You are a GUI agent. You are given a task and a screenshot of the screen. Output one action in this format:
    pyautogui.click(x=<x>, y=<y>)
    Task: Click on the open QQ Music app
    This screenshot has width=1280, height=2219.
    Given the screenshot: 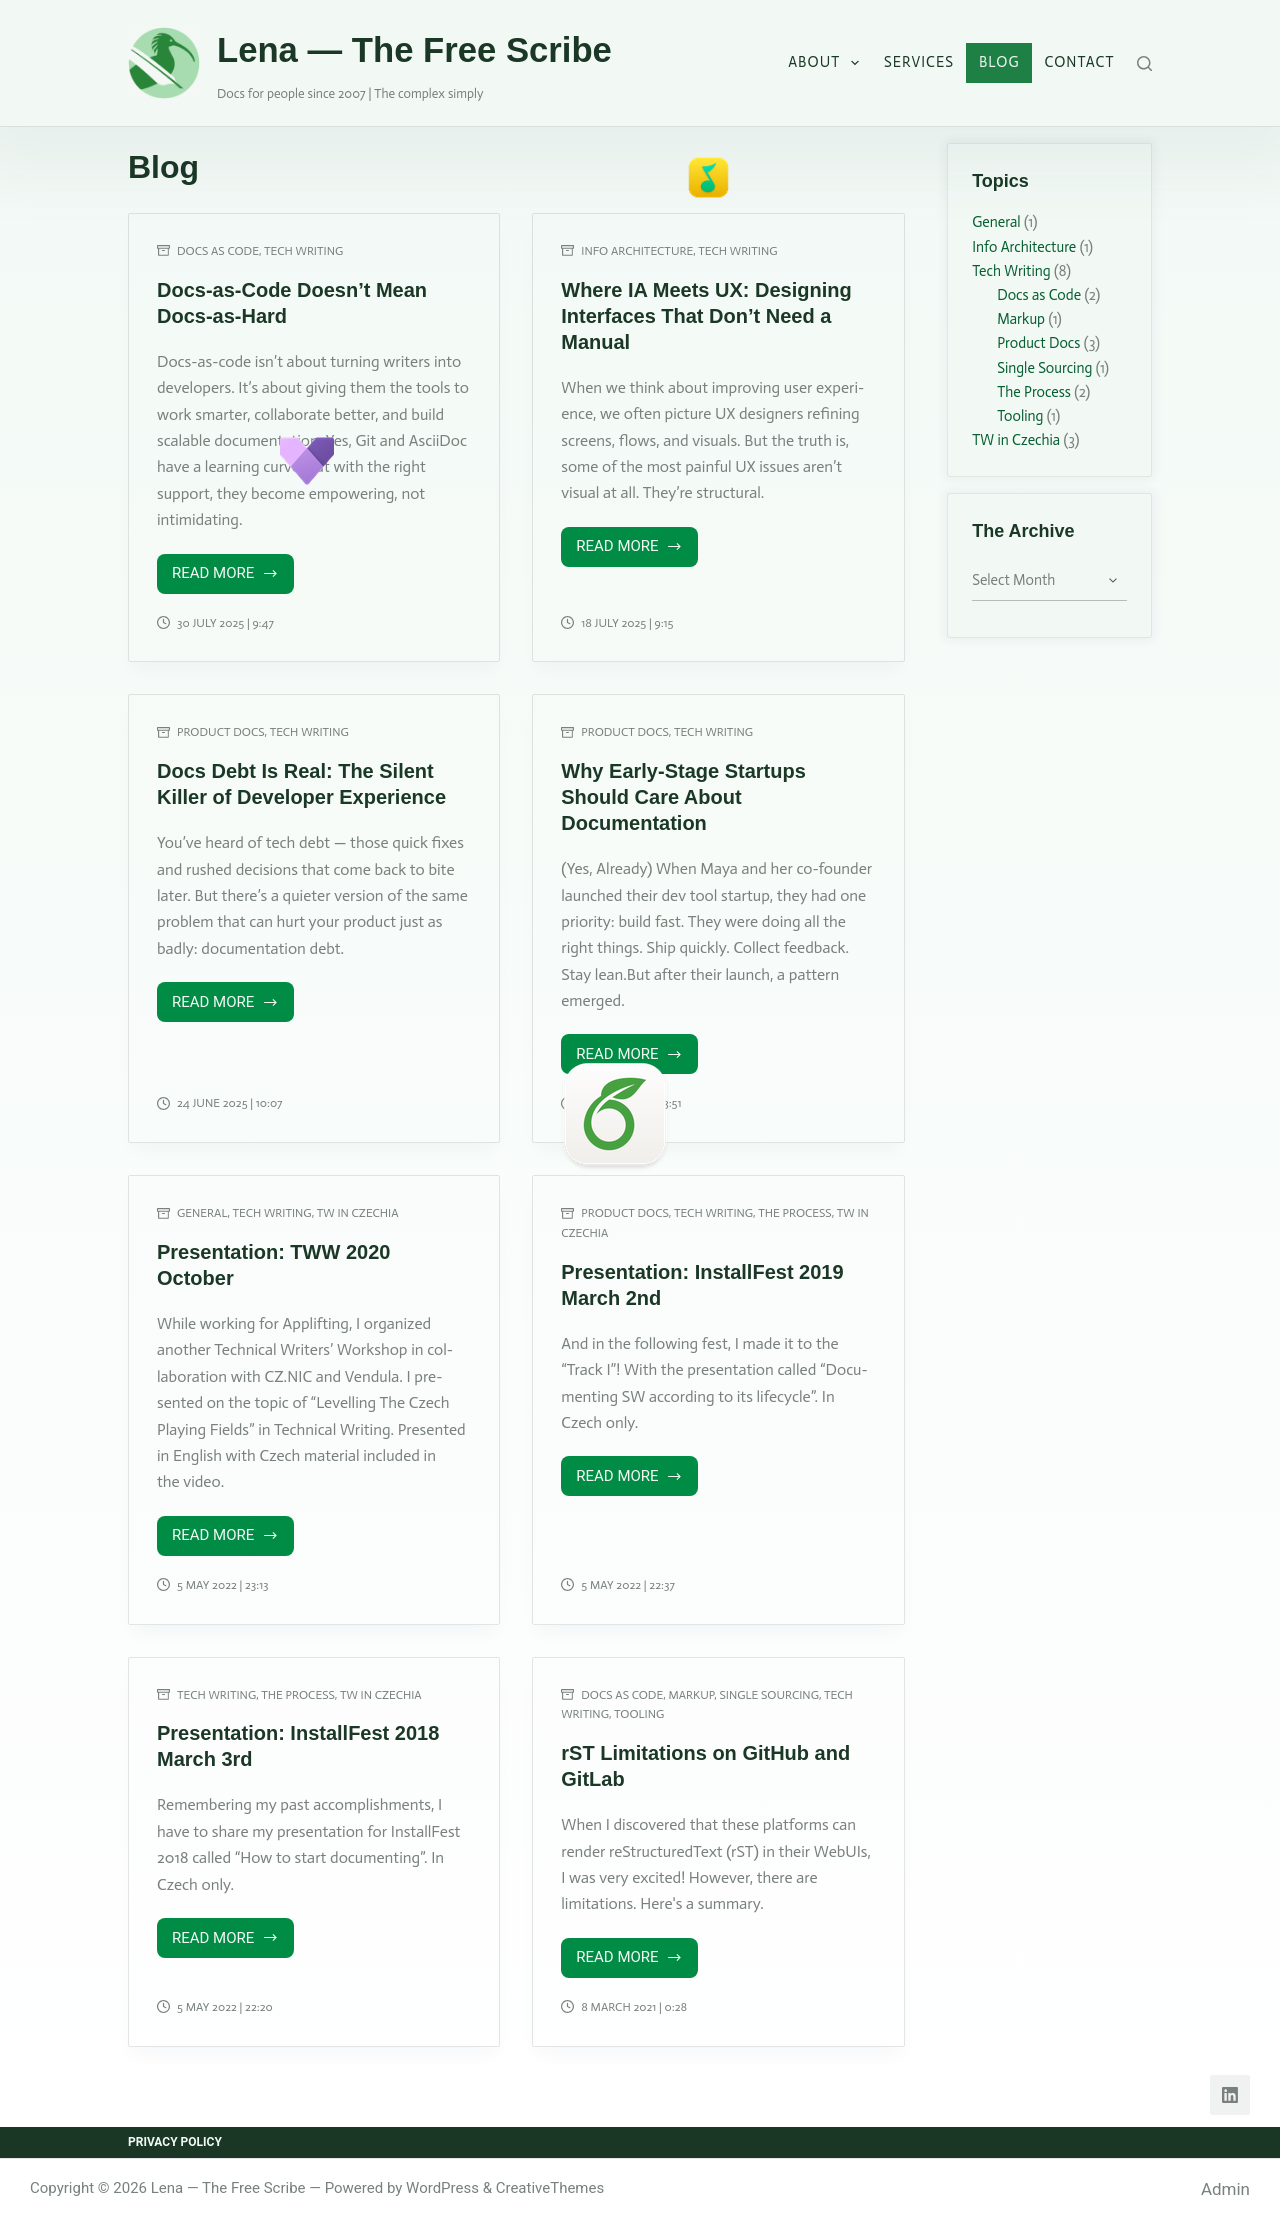 What is the action you would take?
    pyautogui.click(x=708, y=177)
    